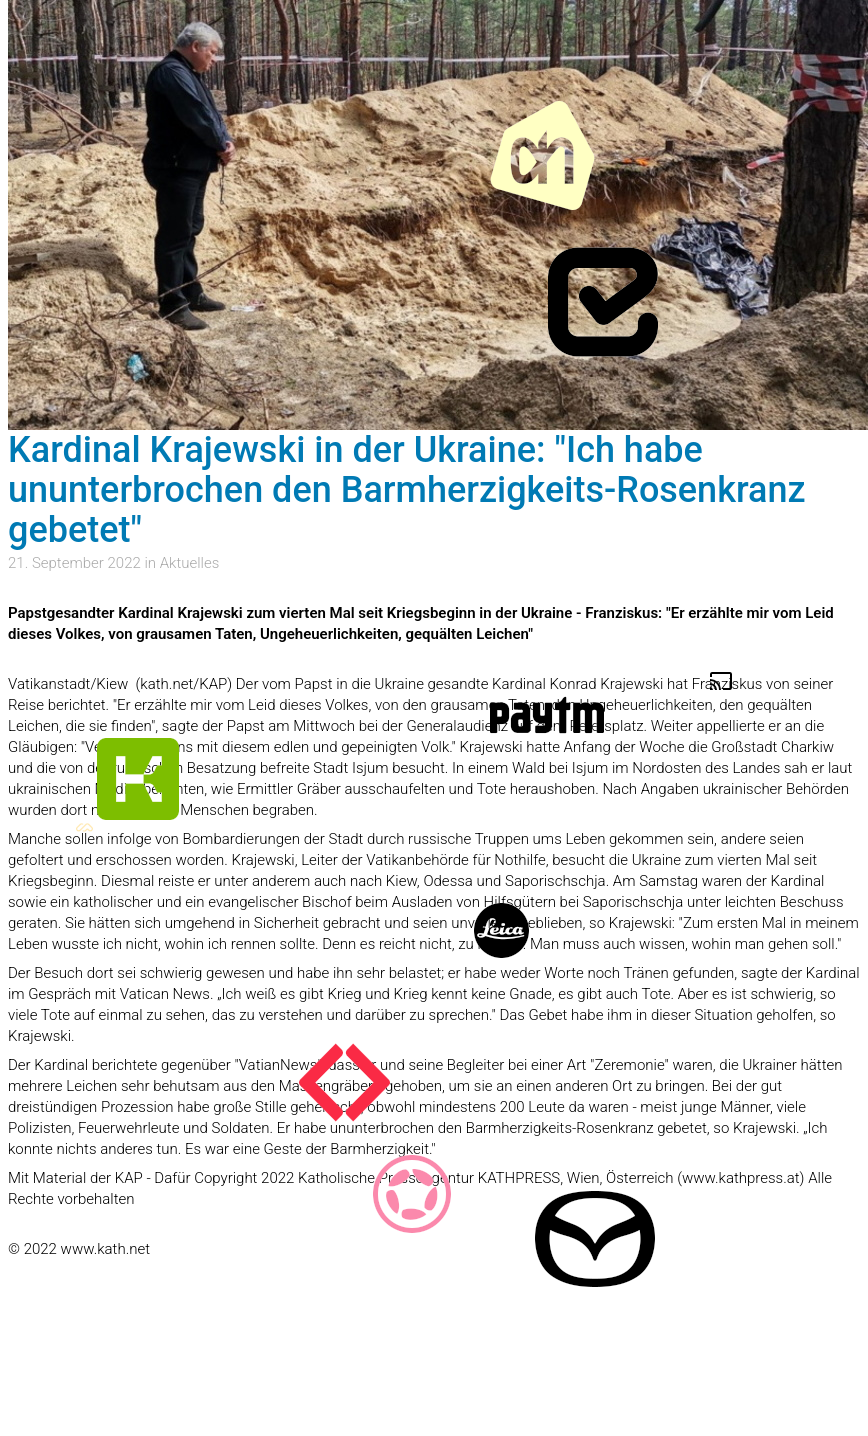  I want to click on leica camera brand logo, so click(501, 930).